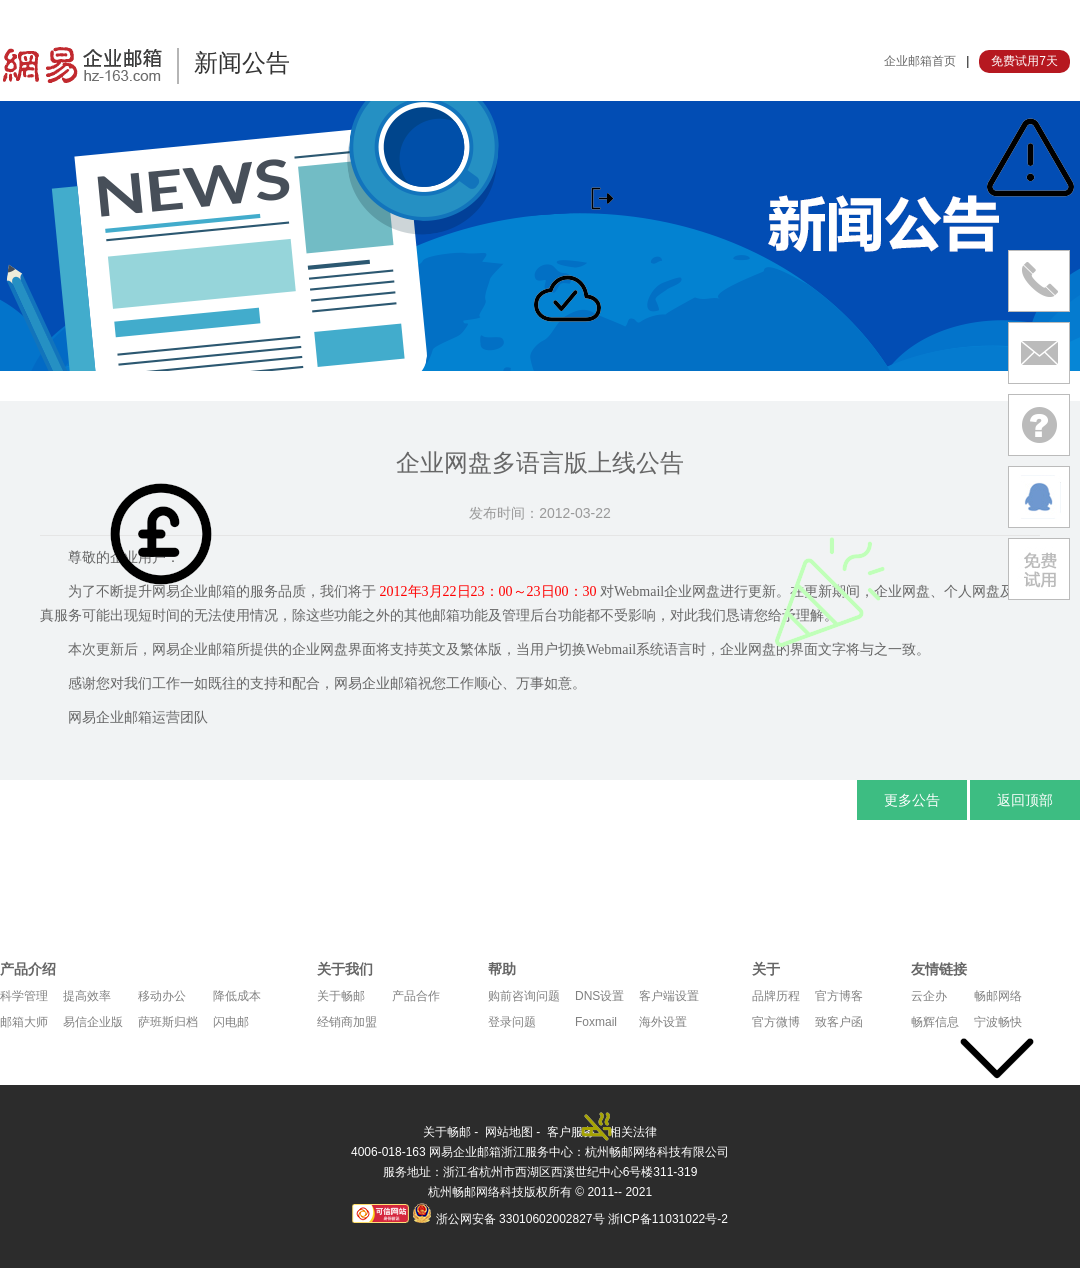 Image resolution: width=1080 pixels, height=1268 pixels. What do you see at coordinates (161, 534) in the screenshot?
I see `view balance in british pounds` at bounding box center [161, 534].